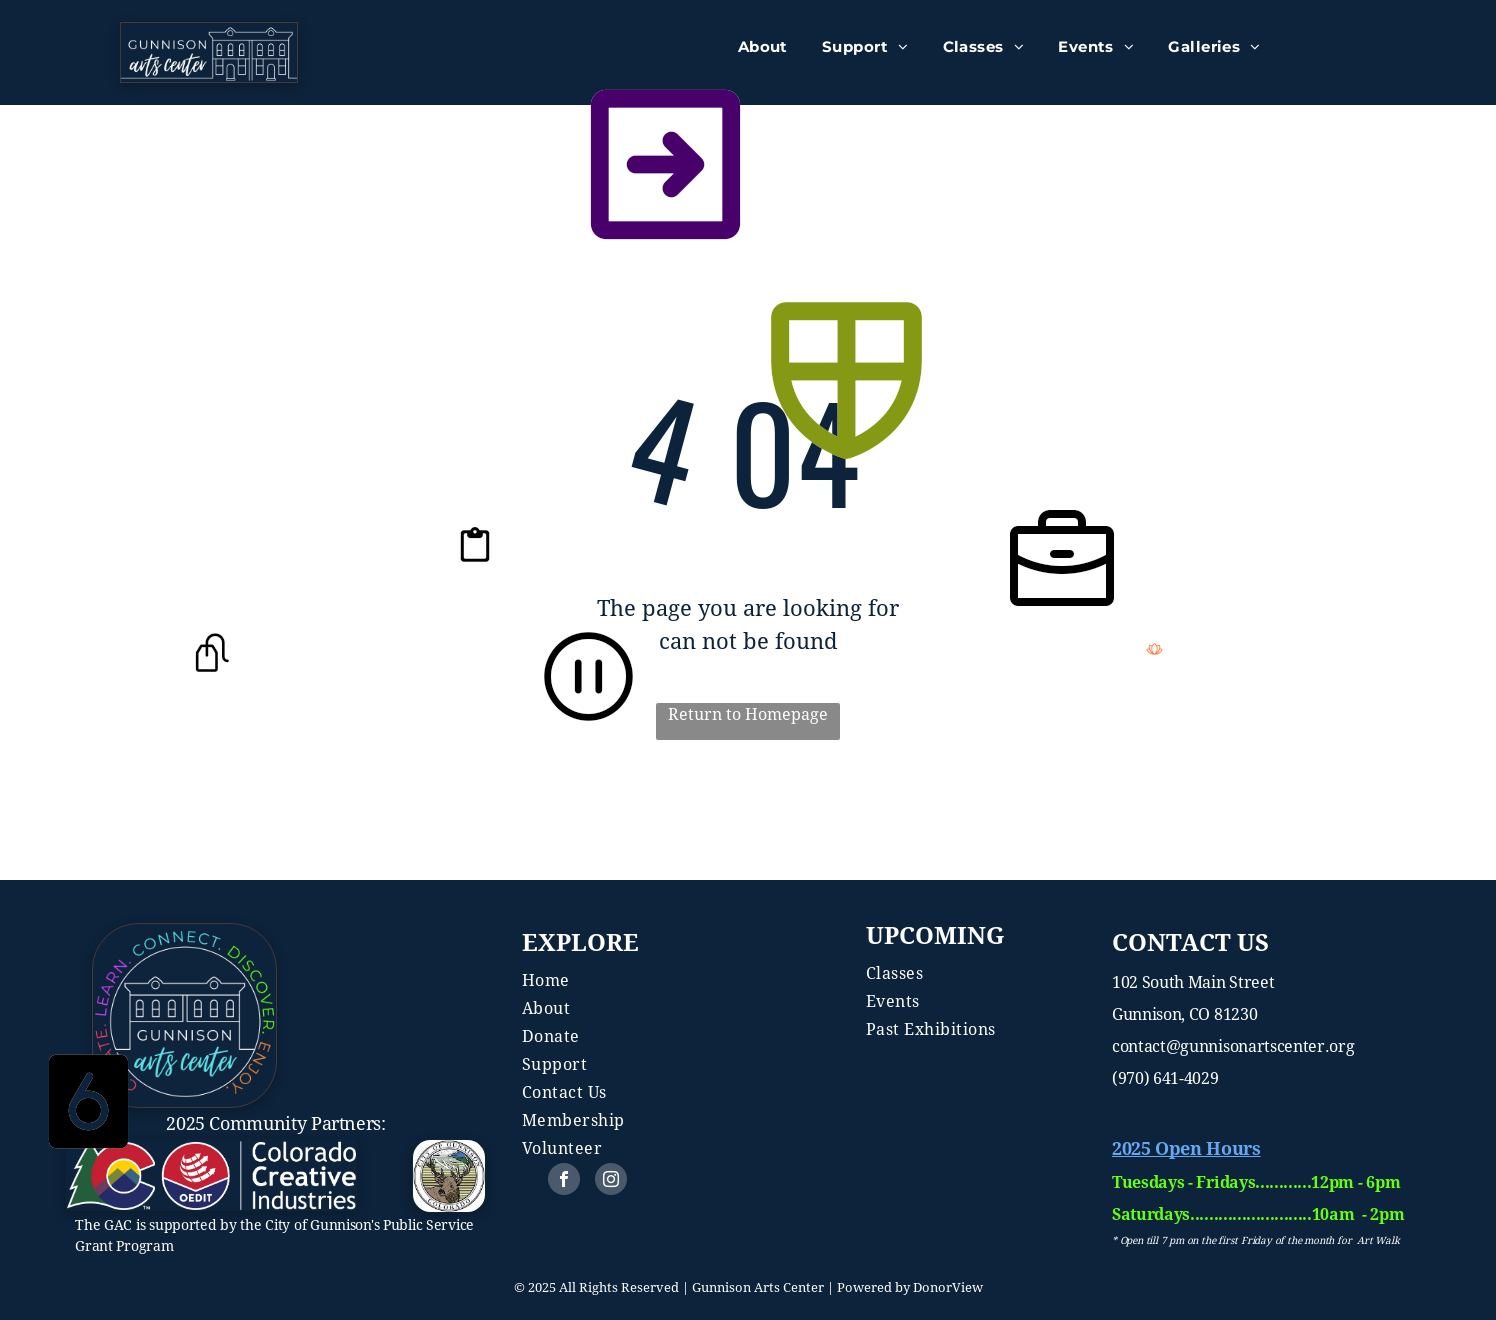 This screenshot has height=1320, width=1496. What do you see at coordinates (1154, 649) in the screenshot?
I see `open meditation or mindfulness feature` at bounding box center [1154, 649].